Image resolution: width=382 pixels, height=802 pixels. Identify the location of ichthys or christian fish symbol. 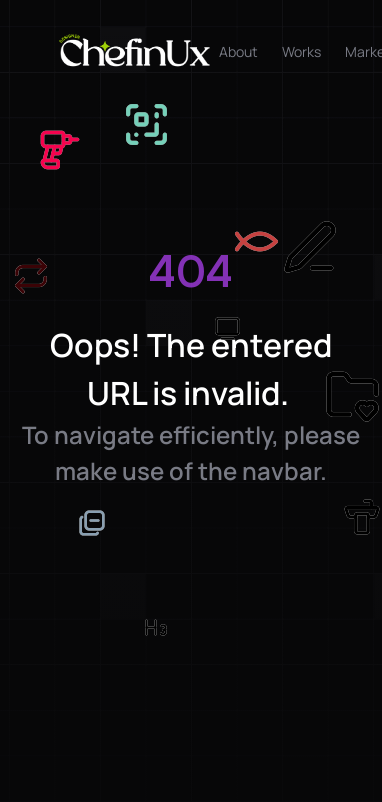
(256, 241).